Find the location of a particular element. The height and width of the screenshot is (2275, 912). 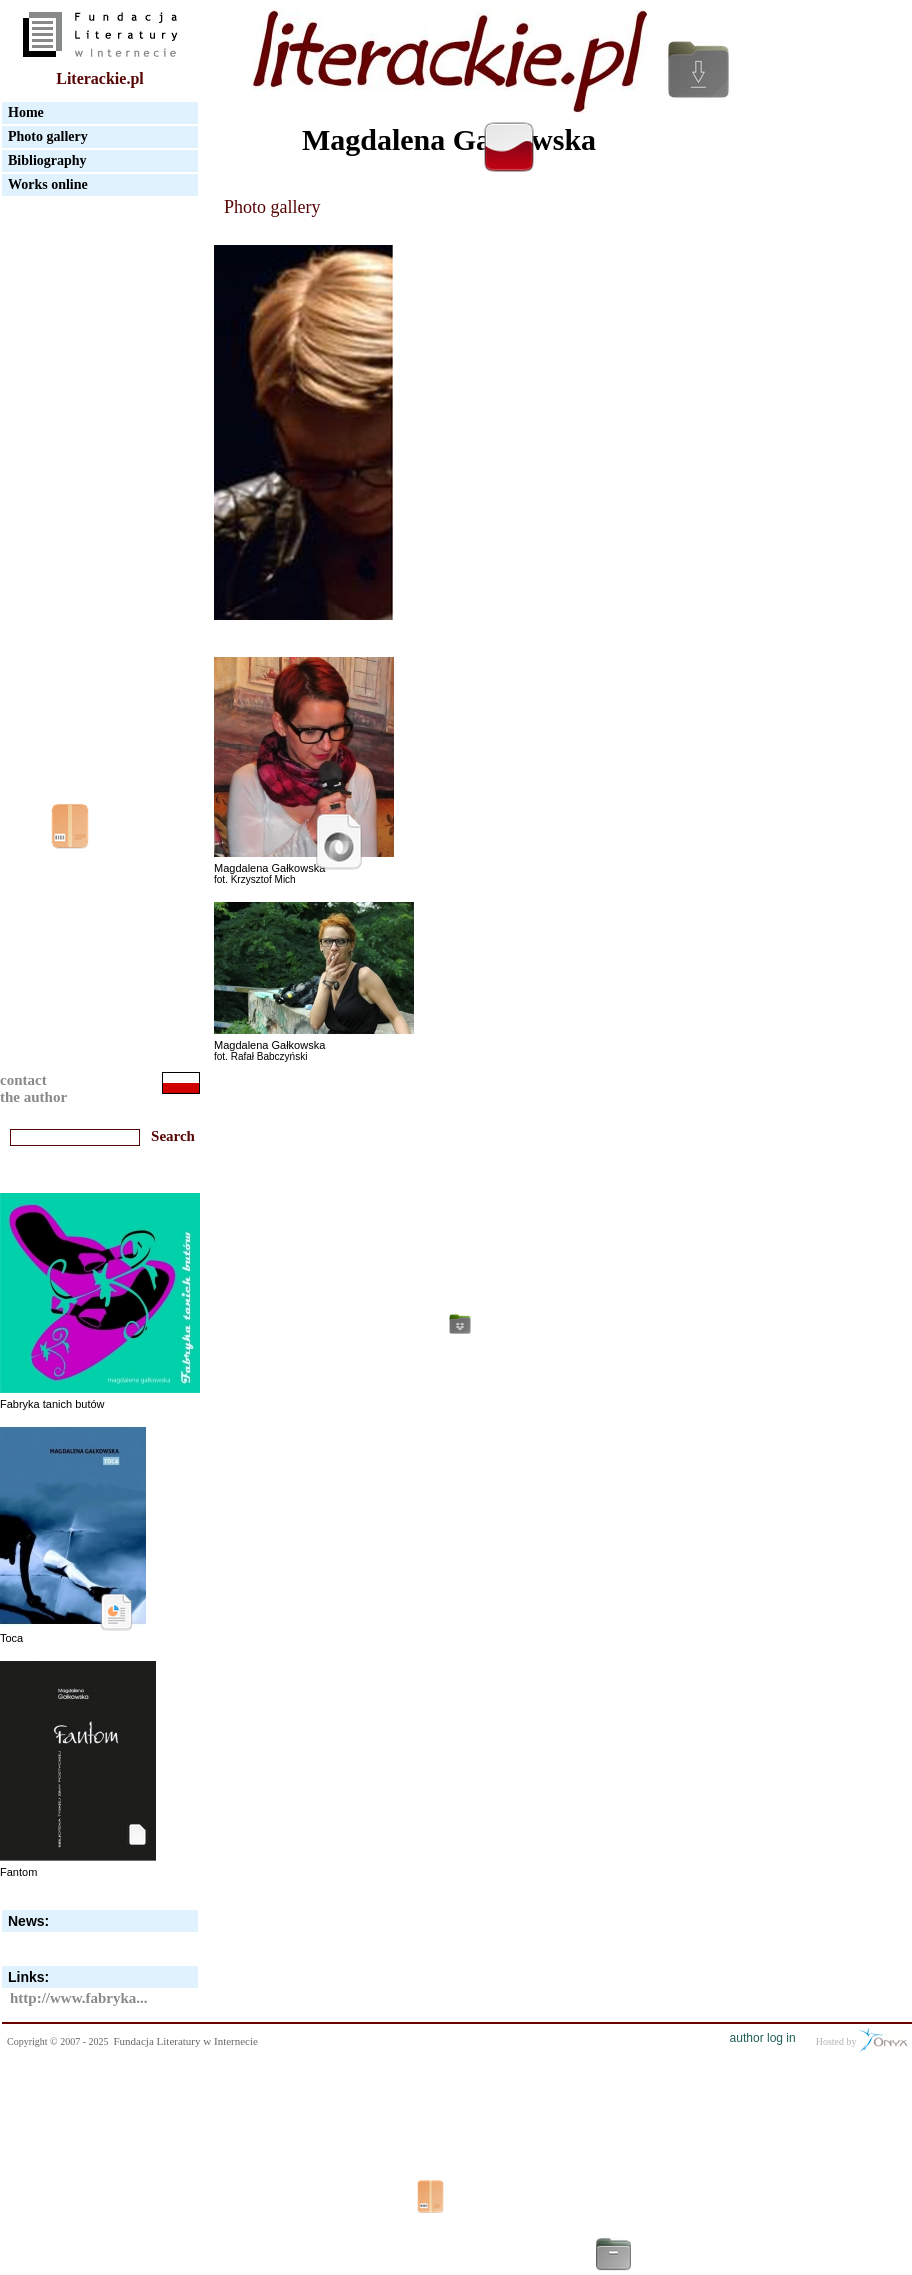

open the file manager application is located at coordinates (613, 2253).